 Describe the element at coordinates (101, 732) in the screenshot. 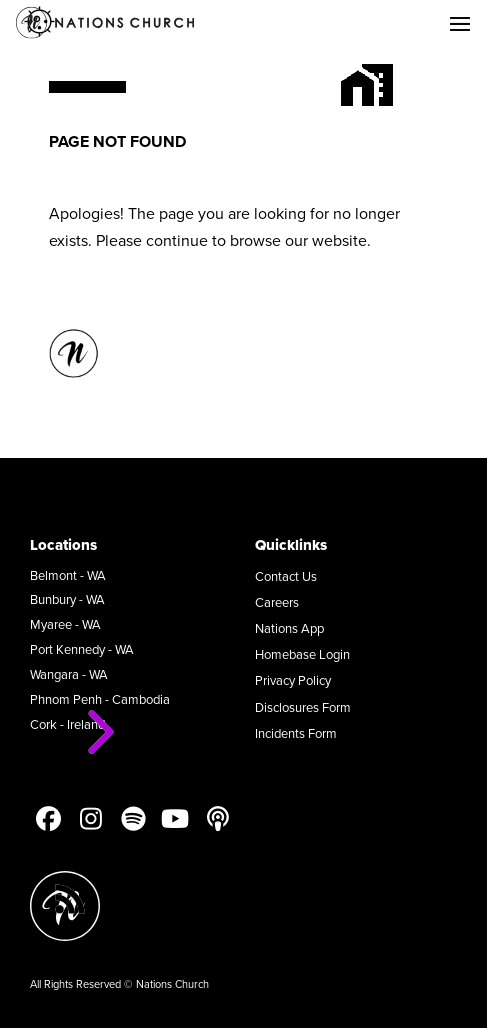

I see `navigate to the next item or screen` at that location.